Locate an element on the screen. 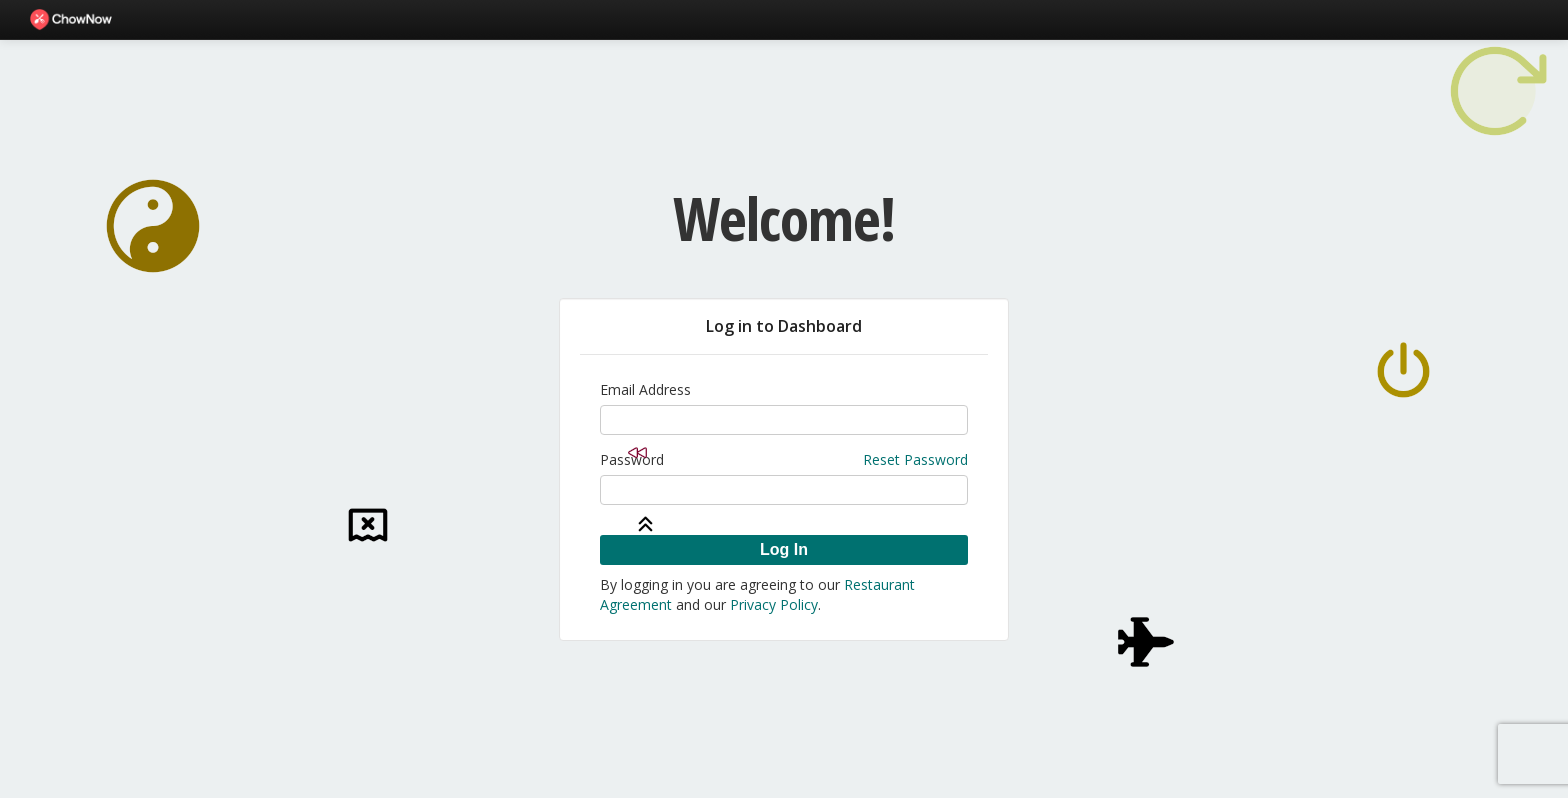 This screenshot has width=1568, height=798. access balance or wellness settings is located at coordinates (153, 226).